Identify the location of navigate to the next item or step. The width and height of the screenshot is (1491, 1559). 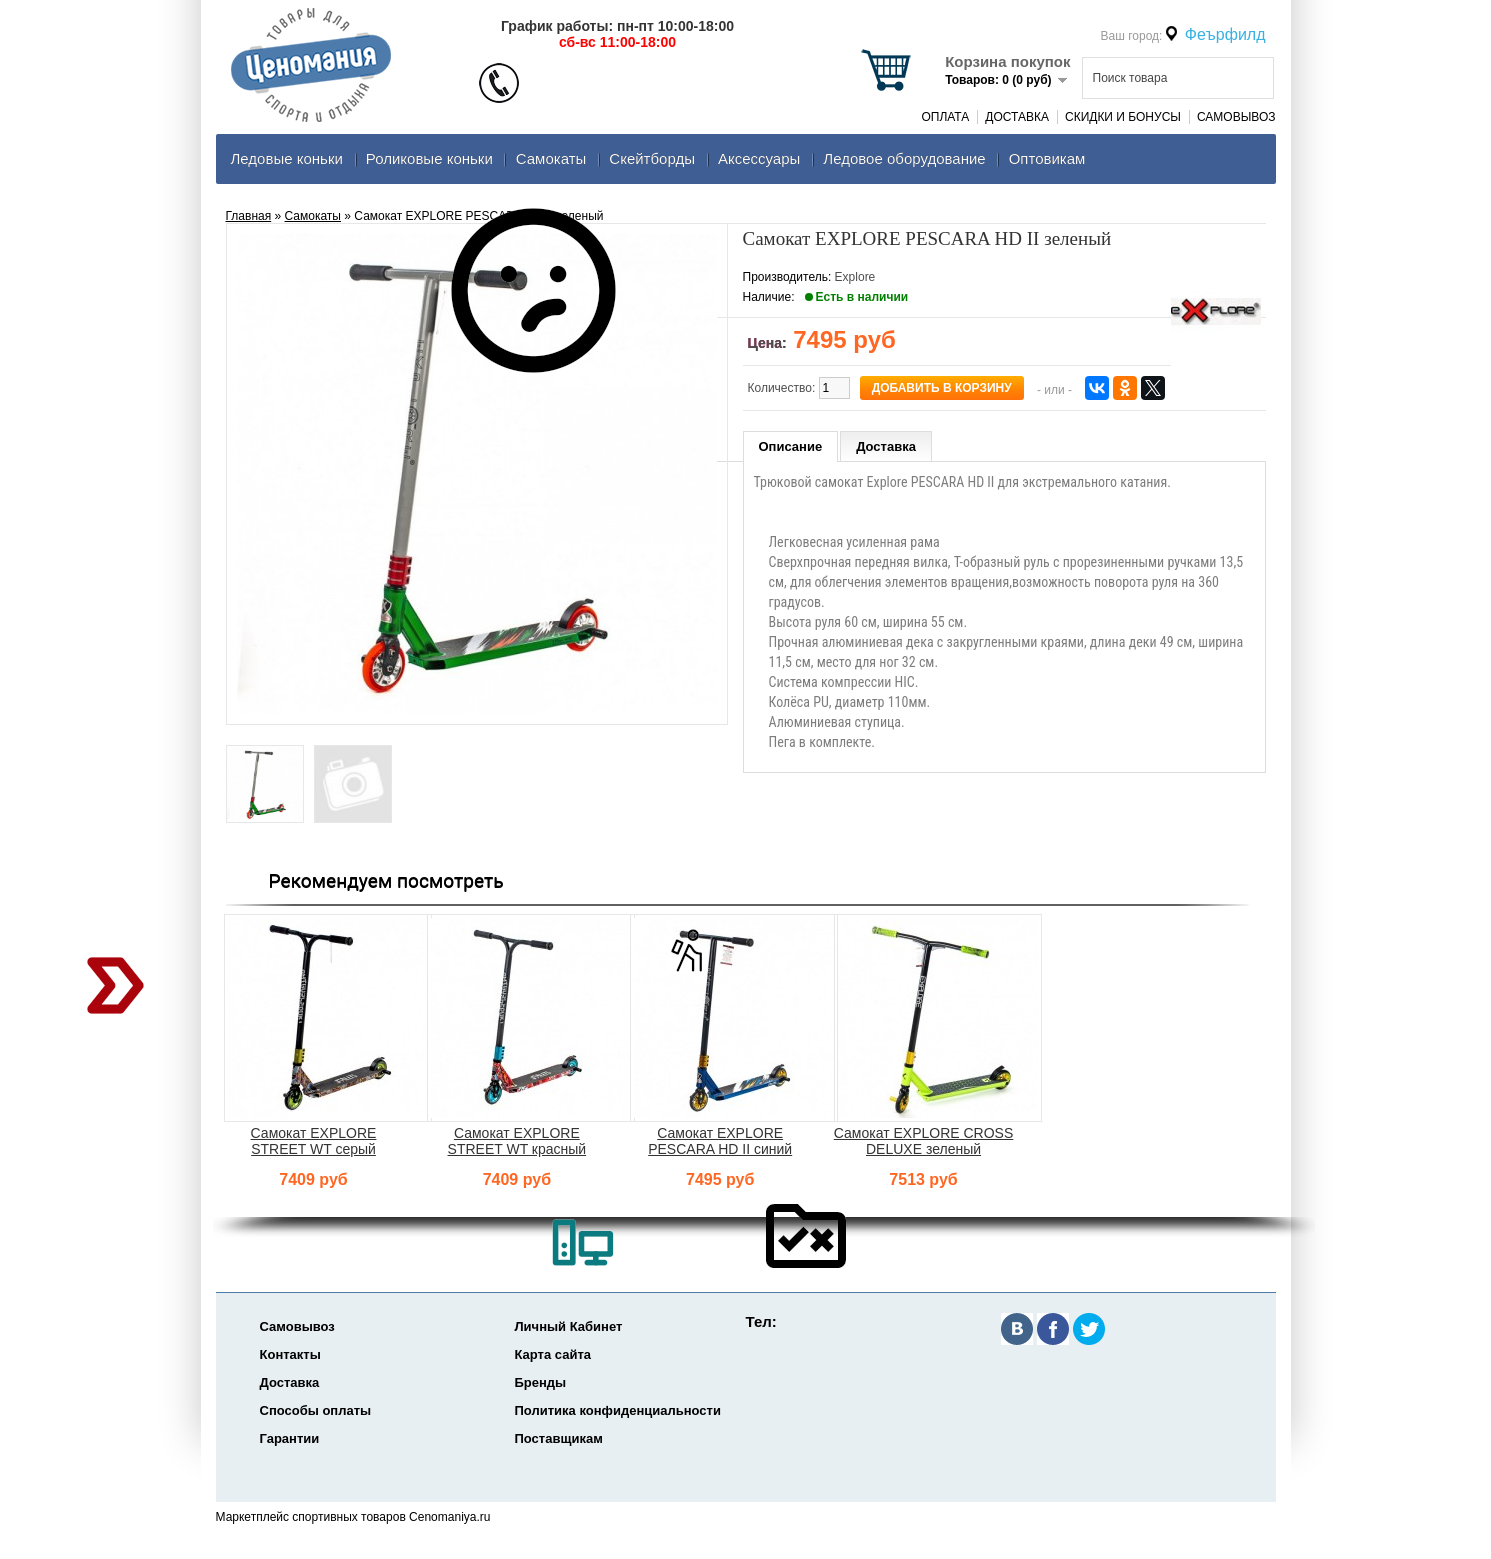
(115, 985).